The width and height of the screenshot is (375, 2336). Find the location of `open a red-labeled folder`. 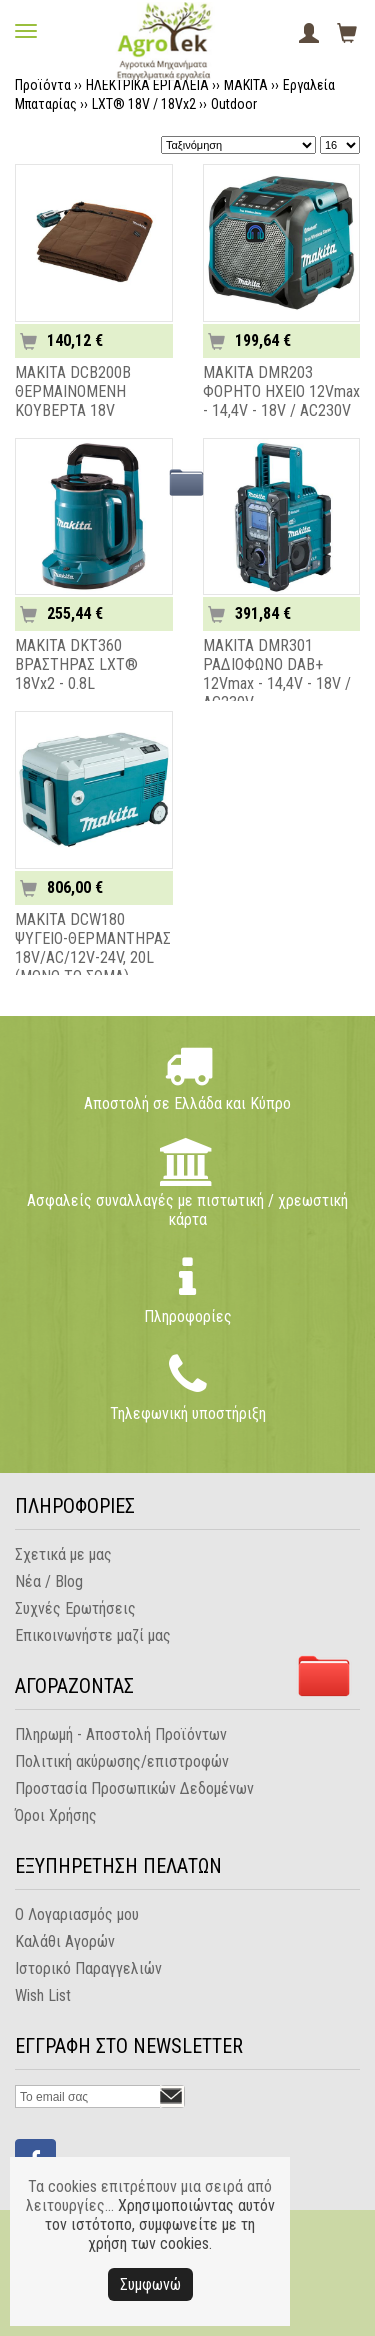

open a red-labeled folder is located at coordinates (324, 1676).